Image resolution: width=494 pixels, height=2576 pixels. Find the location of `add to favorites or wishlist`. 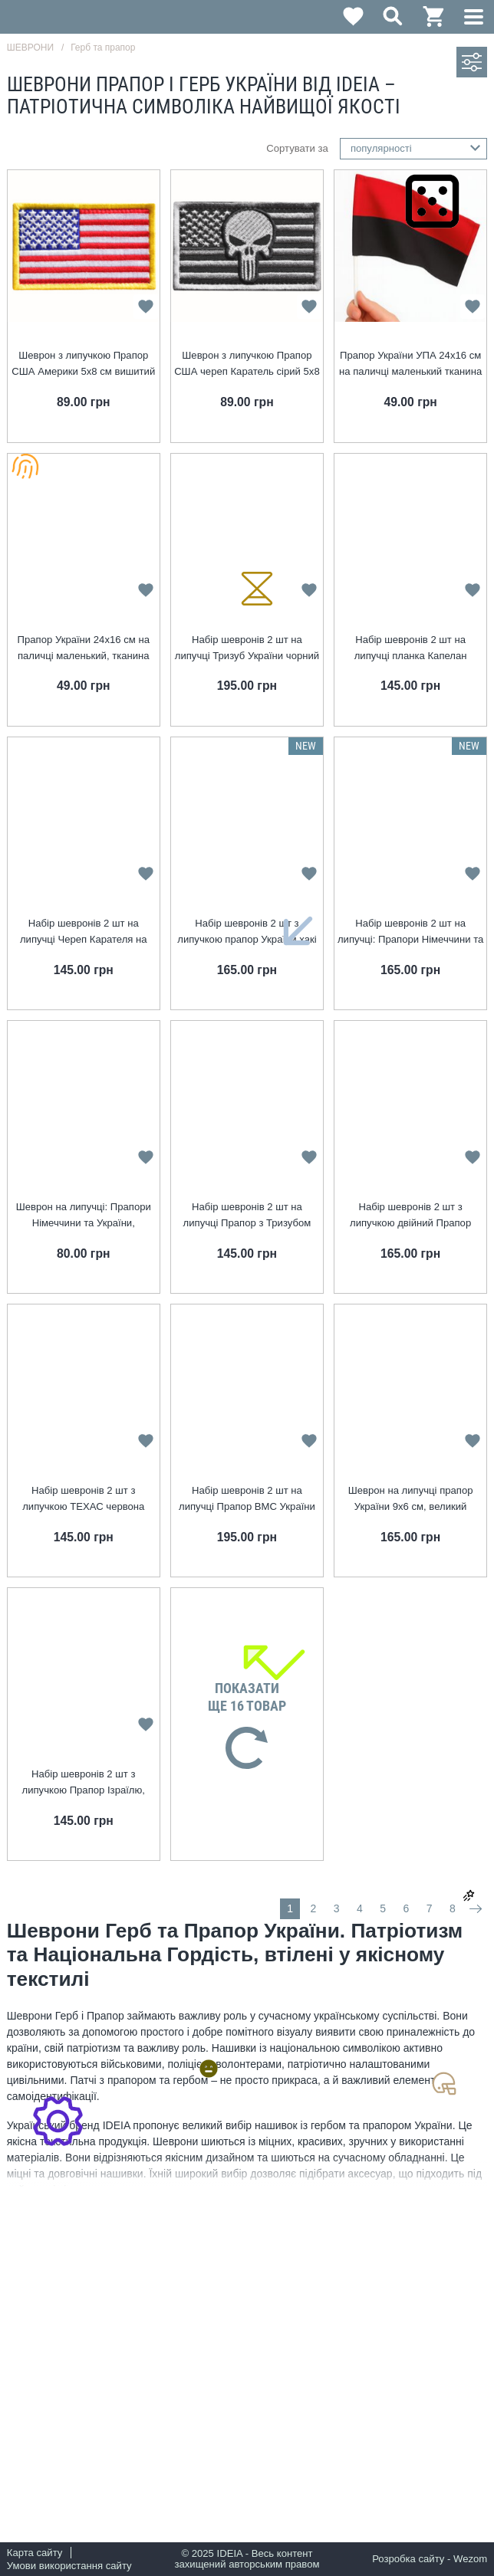

add to favorites or wishlist is located at coordinates (469, 1895).